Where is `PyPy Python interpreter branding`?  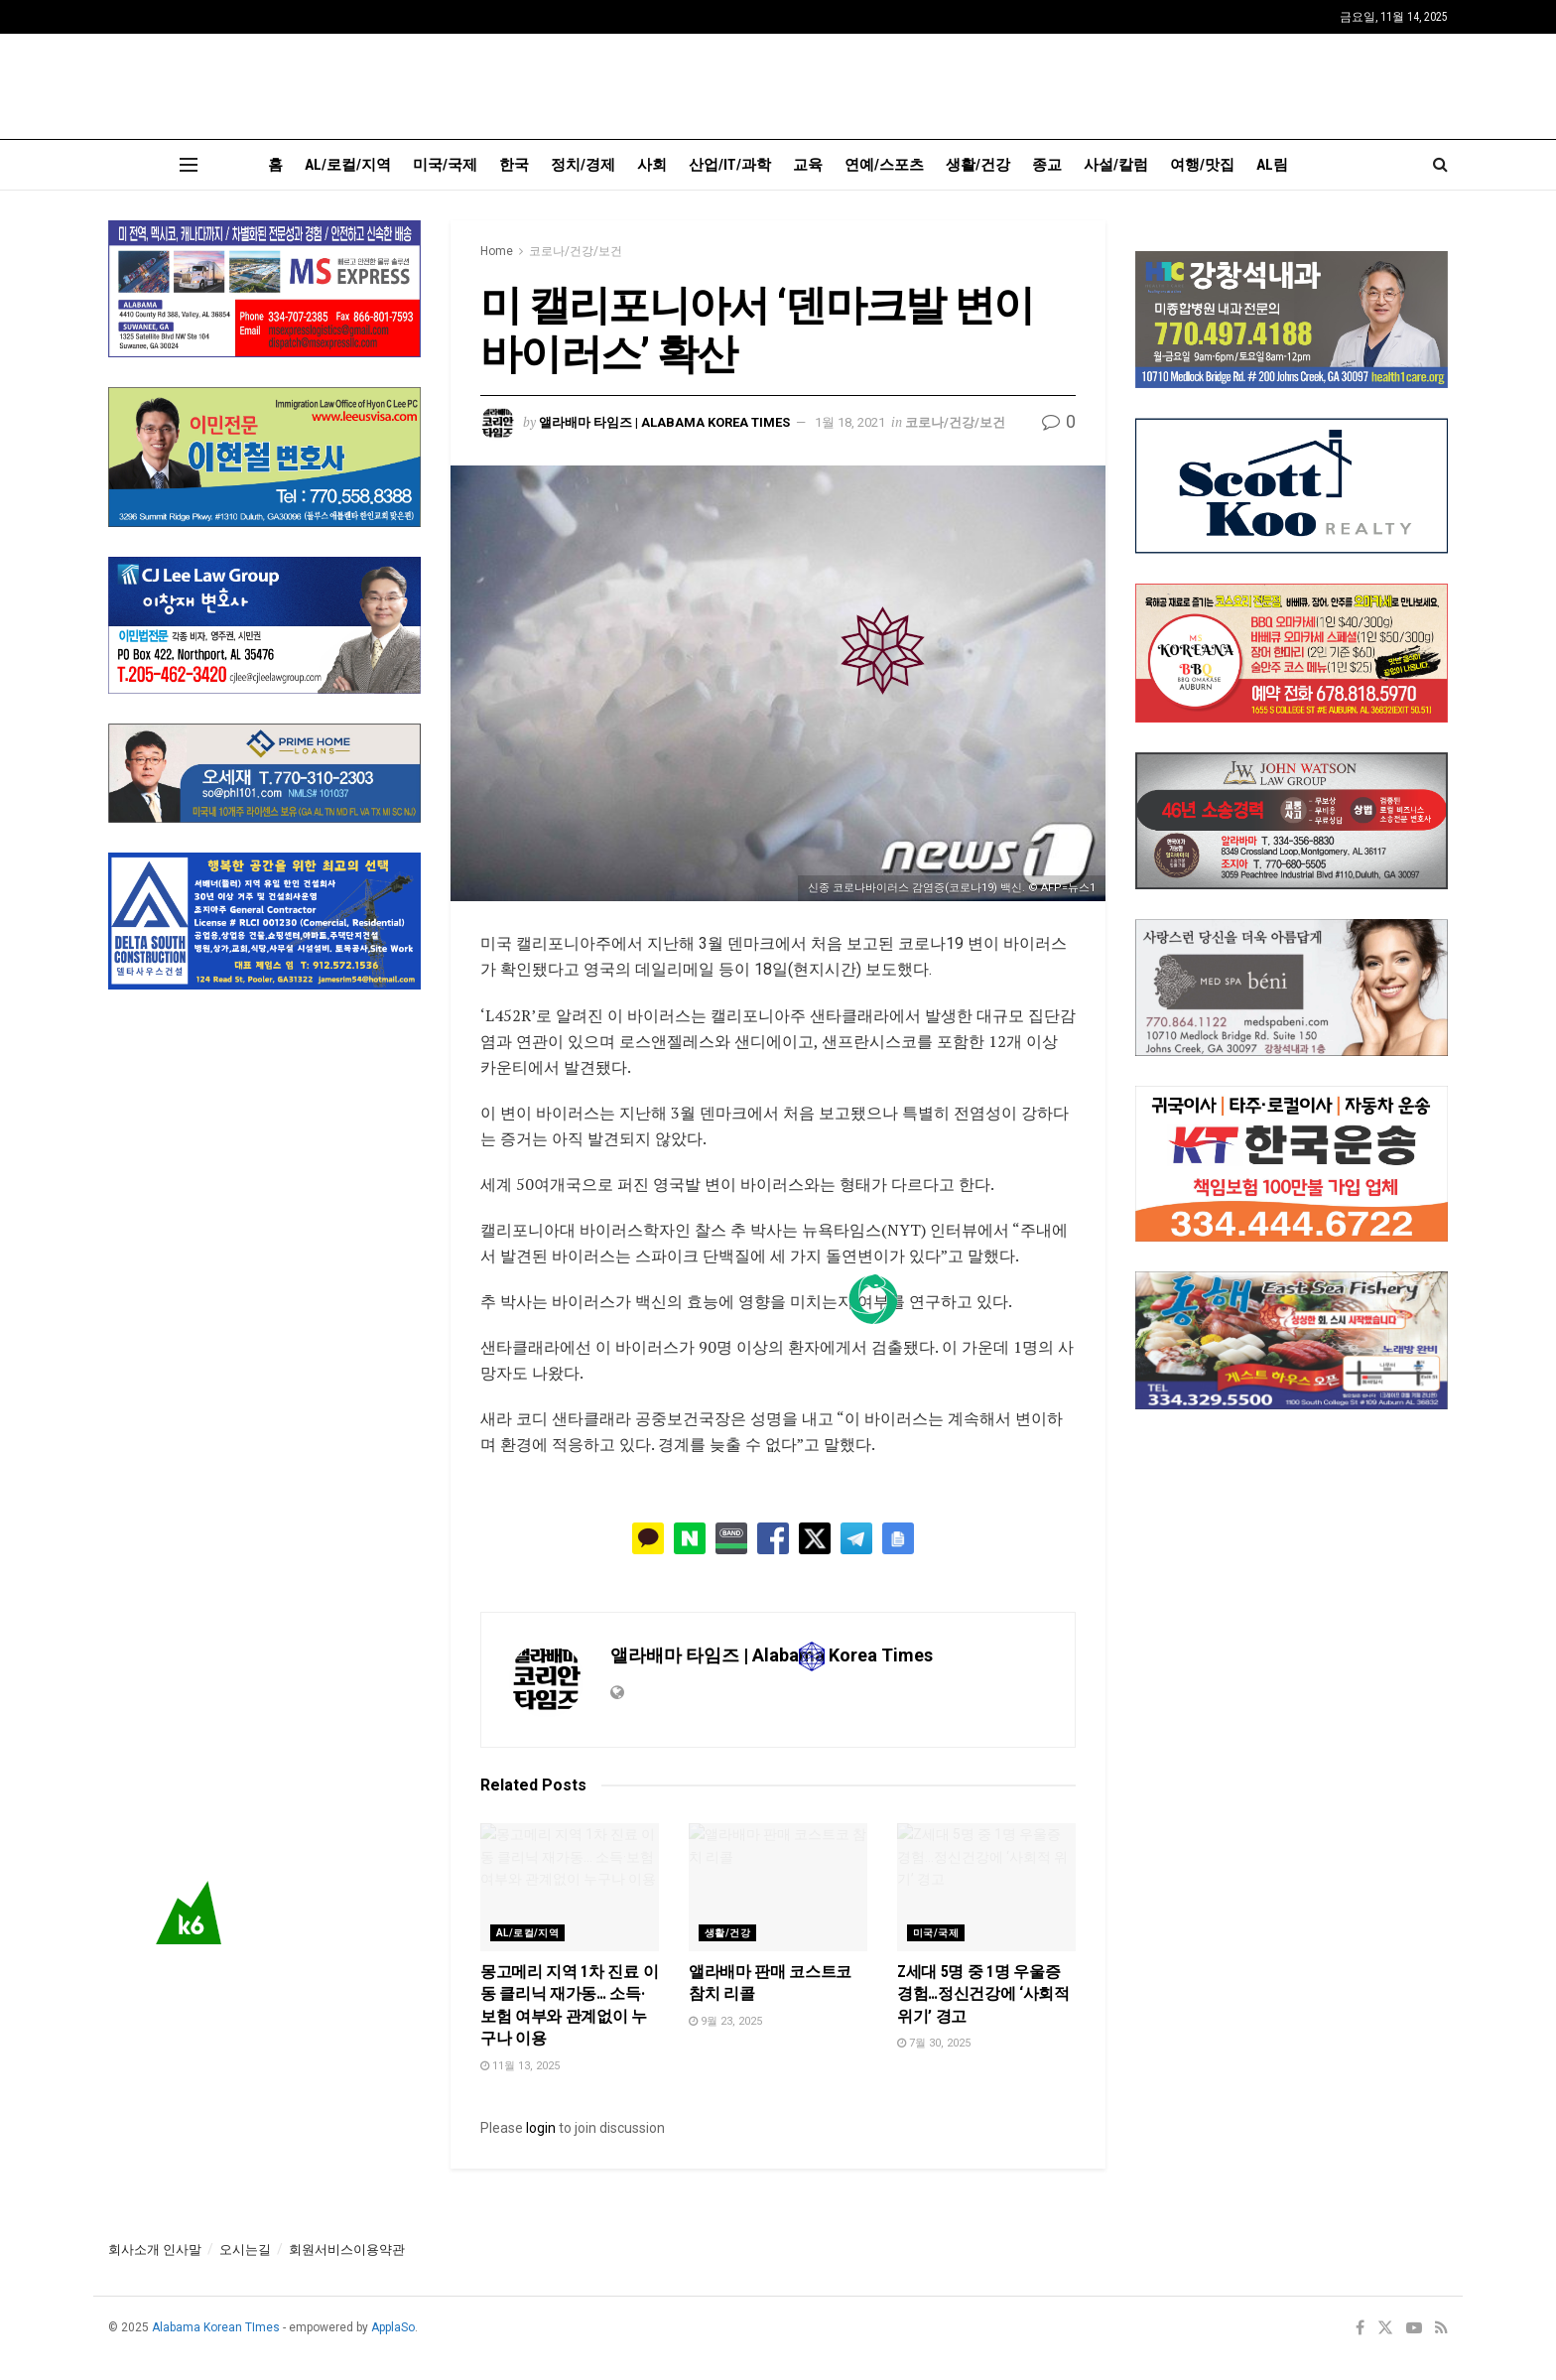 PyPy Python interpreter branding is located at coordinates (873, 1299).